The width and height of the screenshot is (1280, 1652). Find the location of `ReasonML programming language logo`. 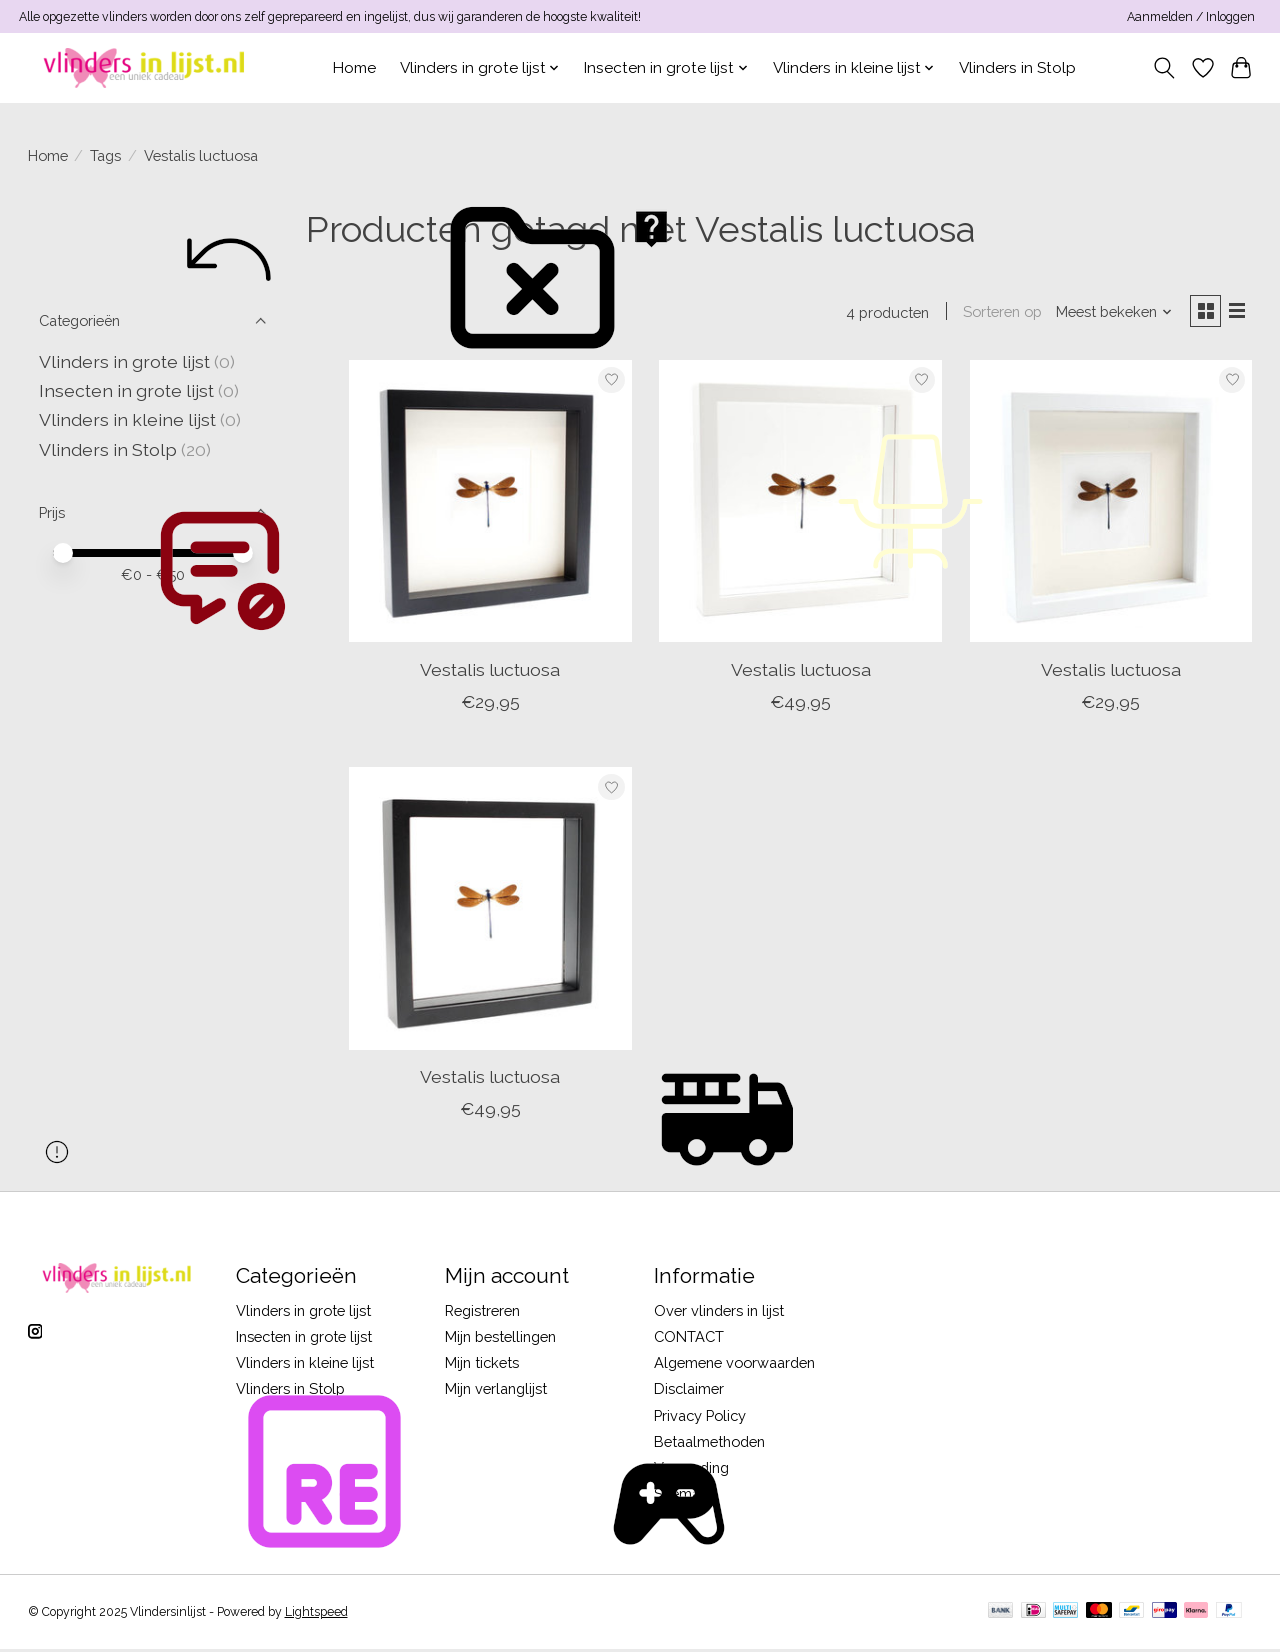

ReasonML programming language logo is located at coordinates (324, 1471).